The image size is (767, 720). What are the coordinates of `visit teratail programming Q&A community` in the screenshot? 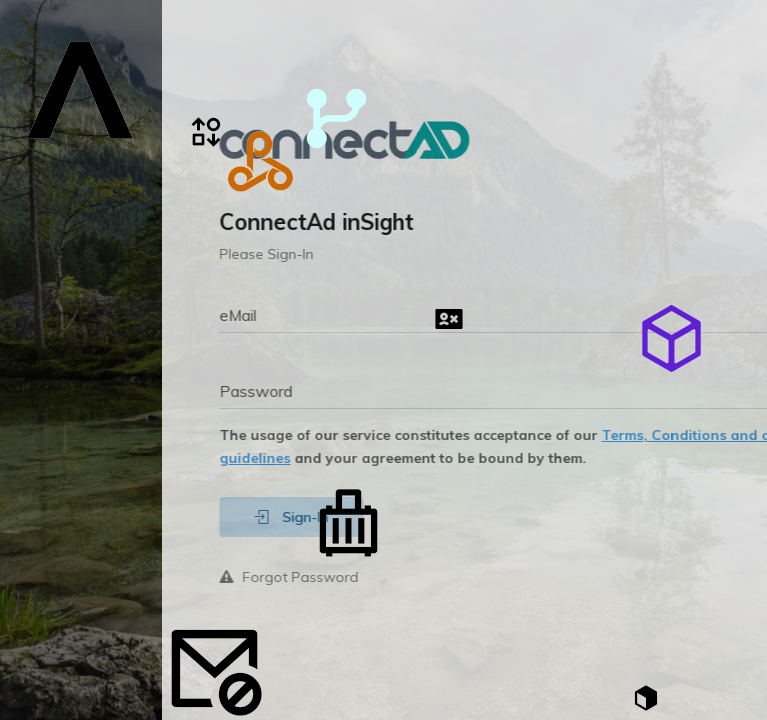 It's located at (80, 90).